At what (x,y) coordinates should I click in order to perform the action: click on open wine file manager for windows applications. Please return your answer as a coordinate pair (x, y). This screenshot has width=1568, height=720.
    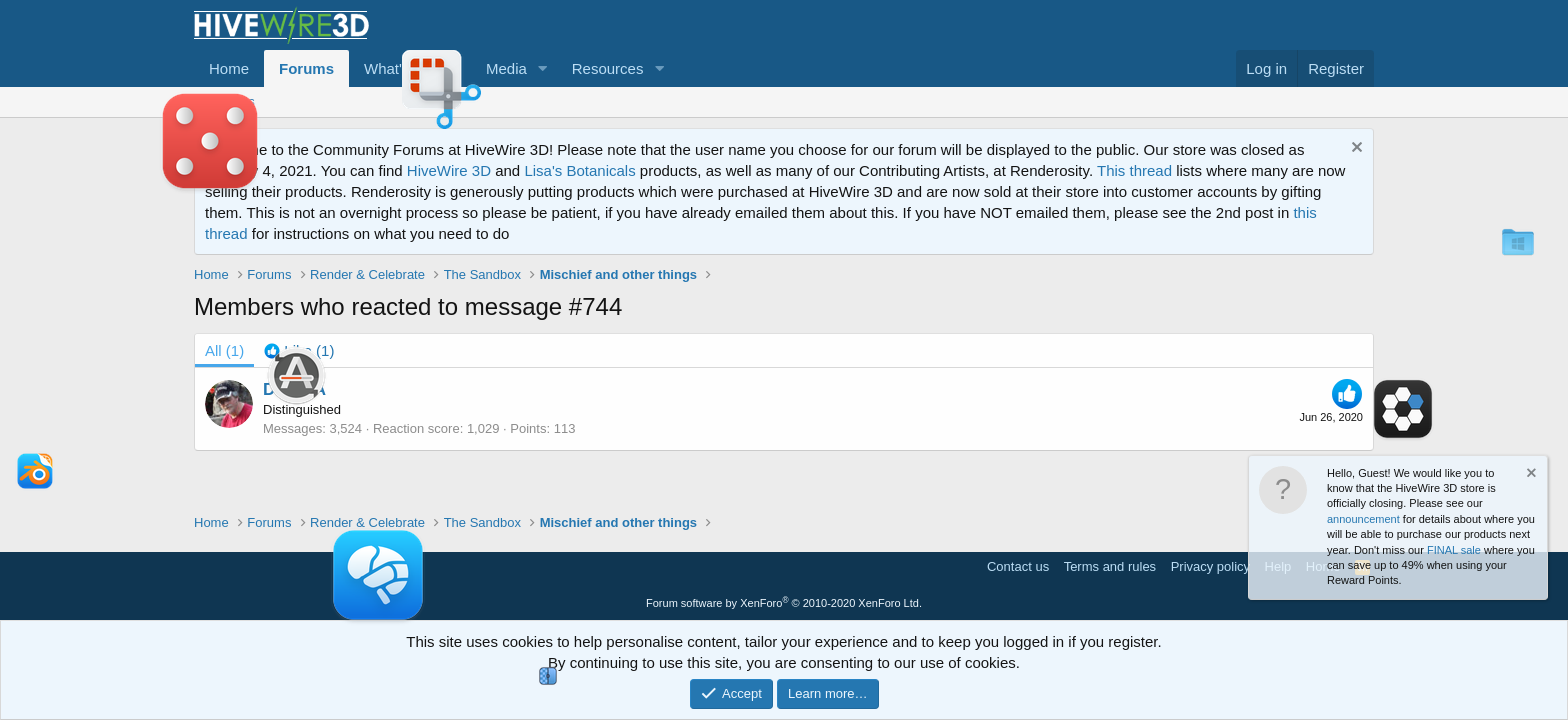
    Looking at the image, I should click on (1518, 242).